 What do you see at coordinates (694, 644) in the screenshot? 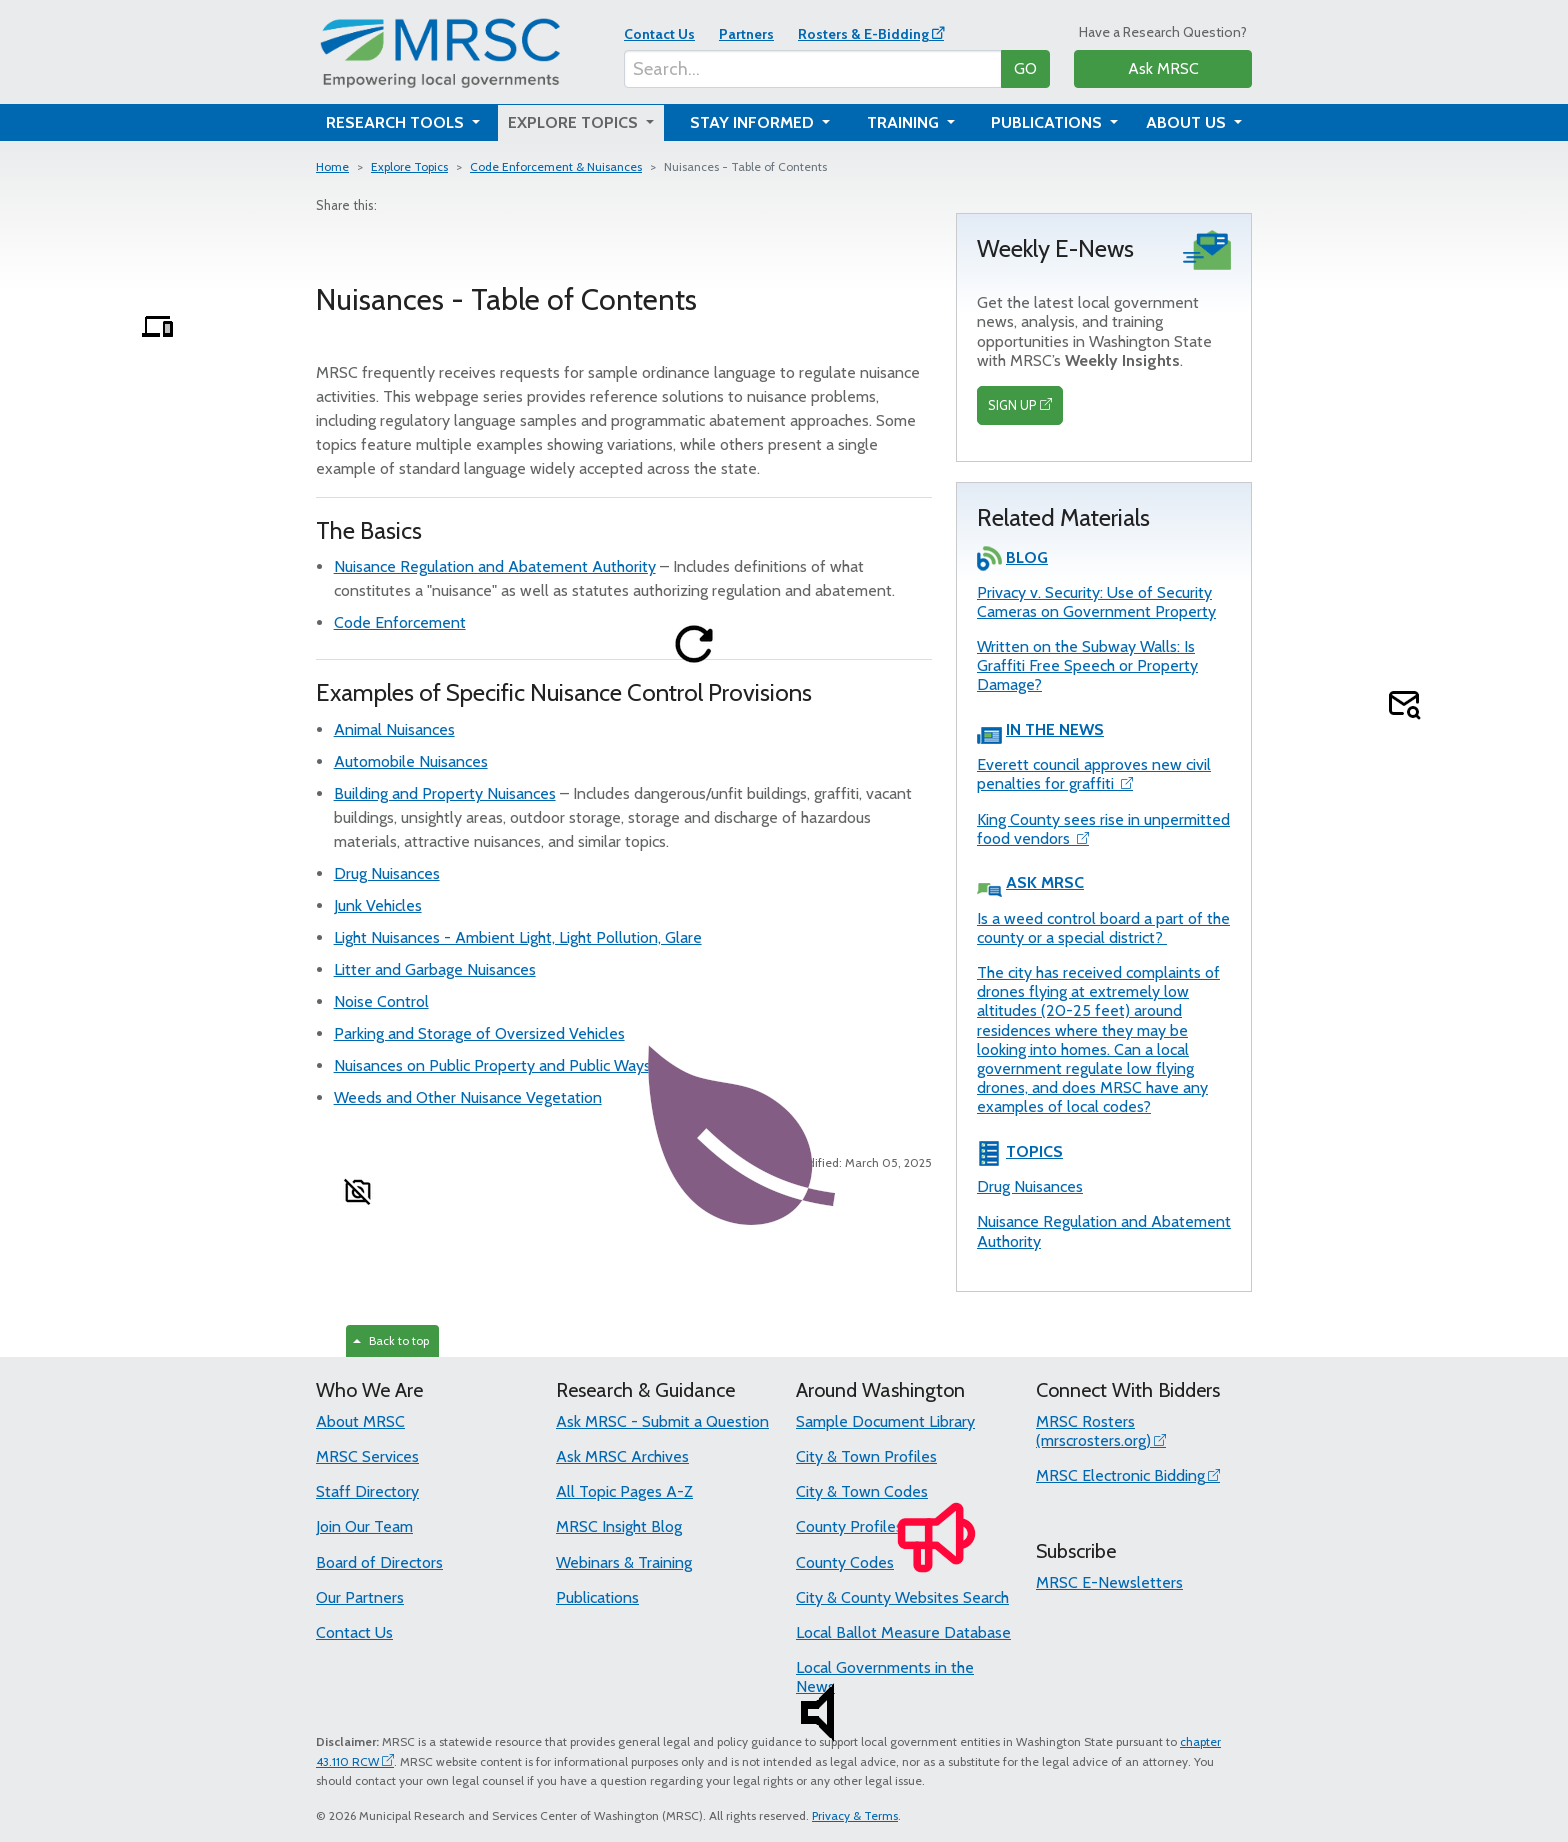
I see `refresh or reload the current page` at bounding box center [694, 644].